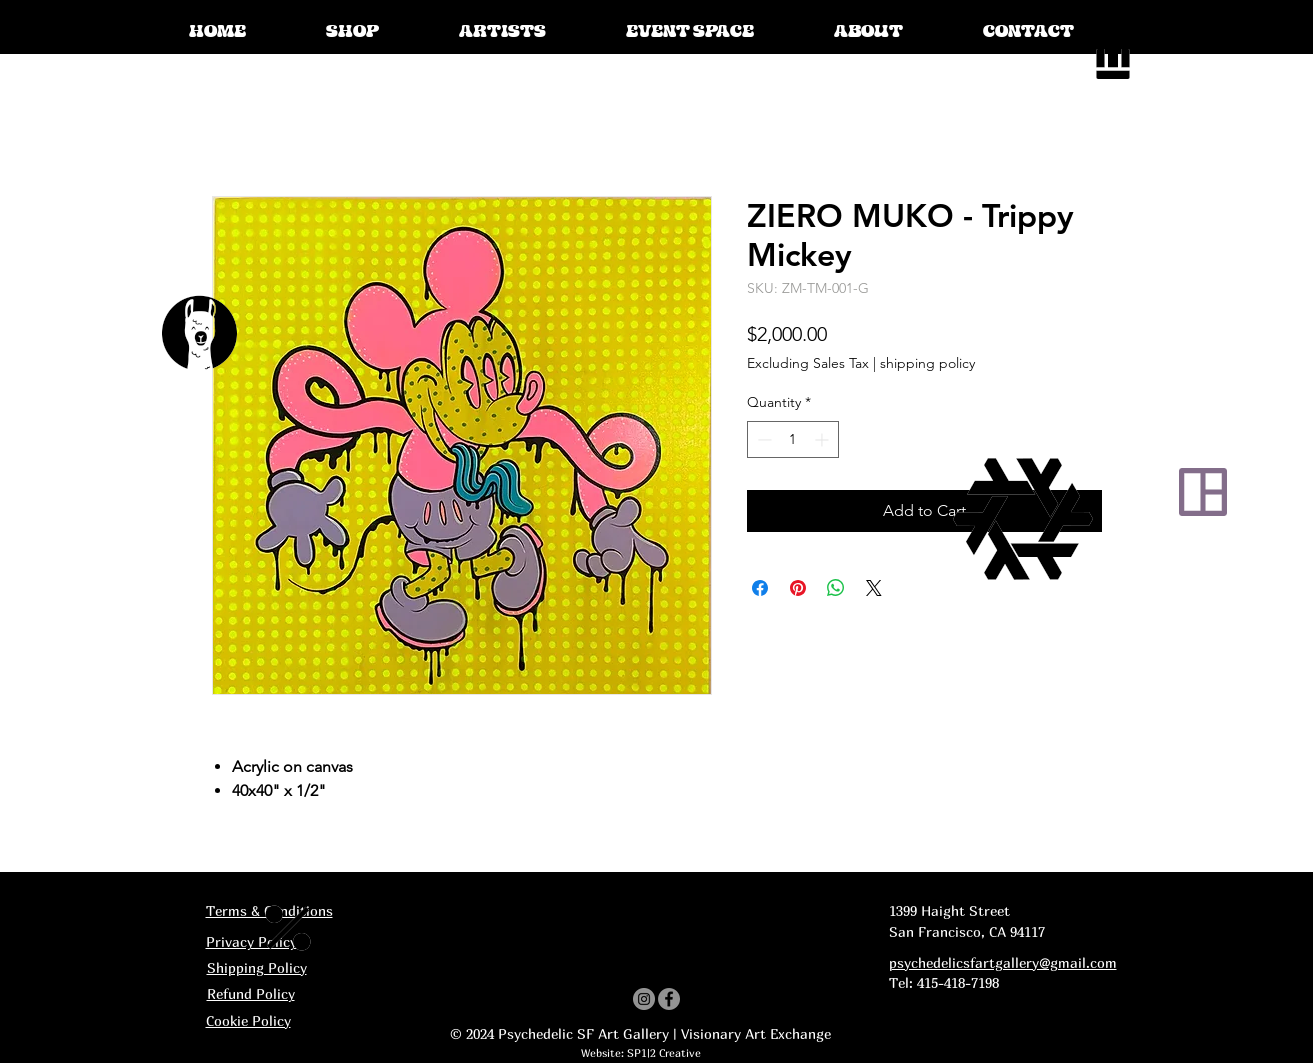 The image size is (1313, 1063). I want to click on NixOS Linux distribution logo, so click(1023, 519).